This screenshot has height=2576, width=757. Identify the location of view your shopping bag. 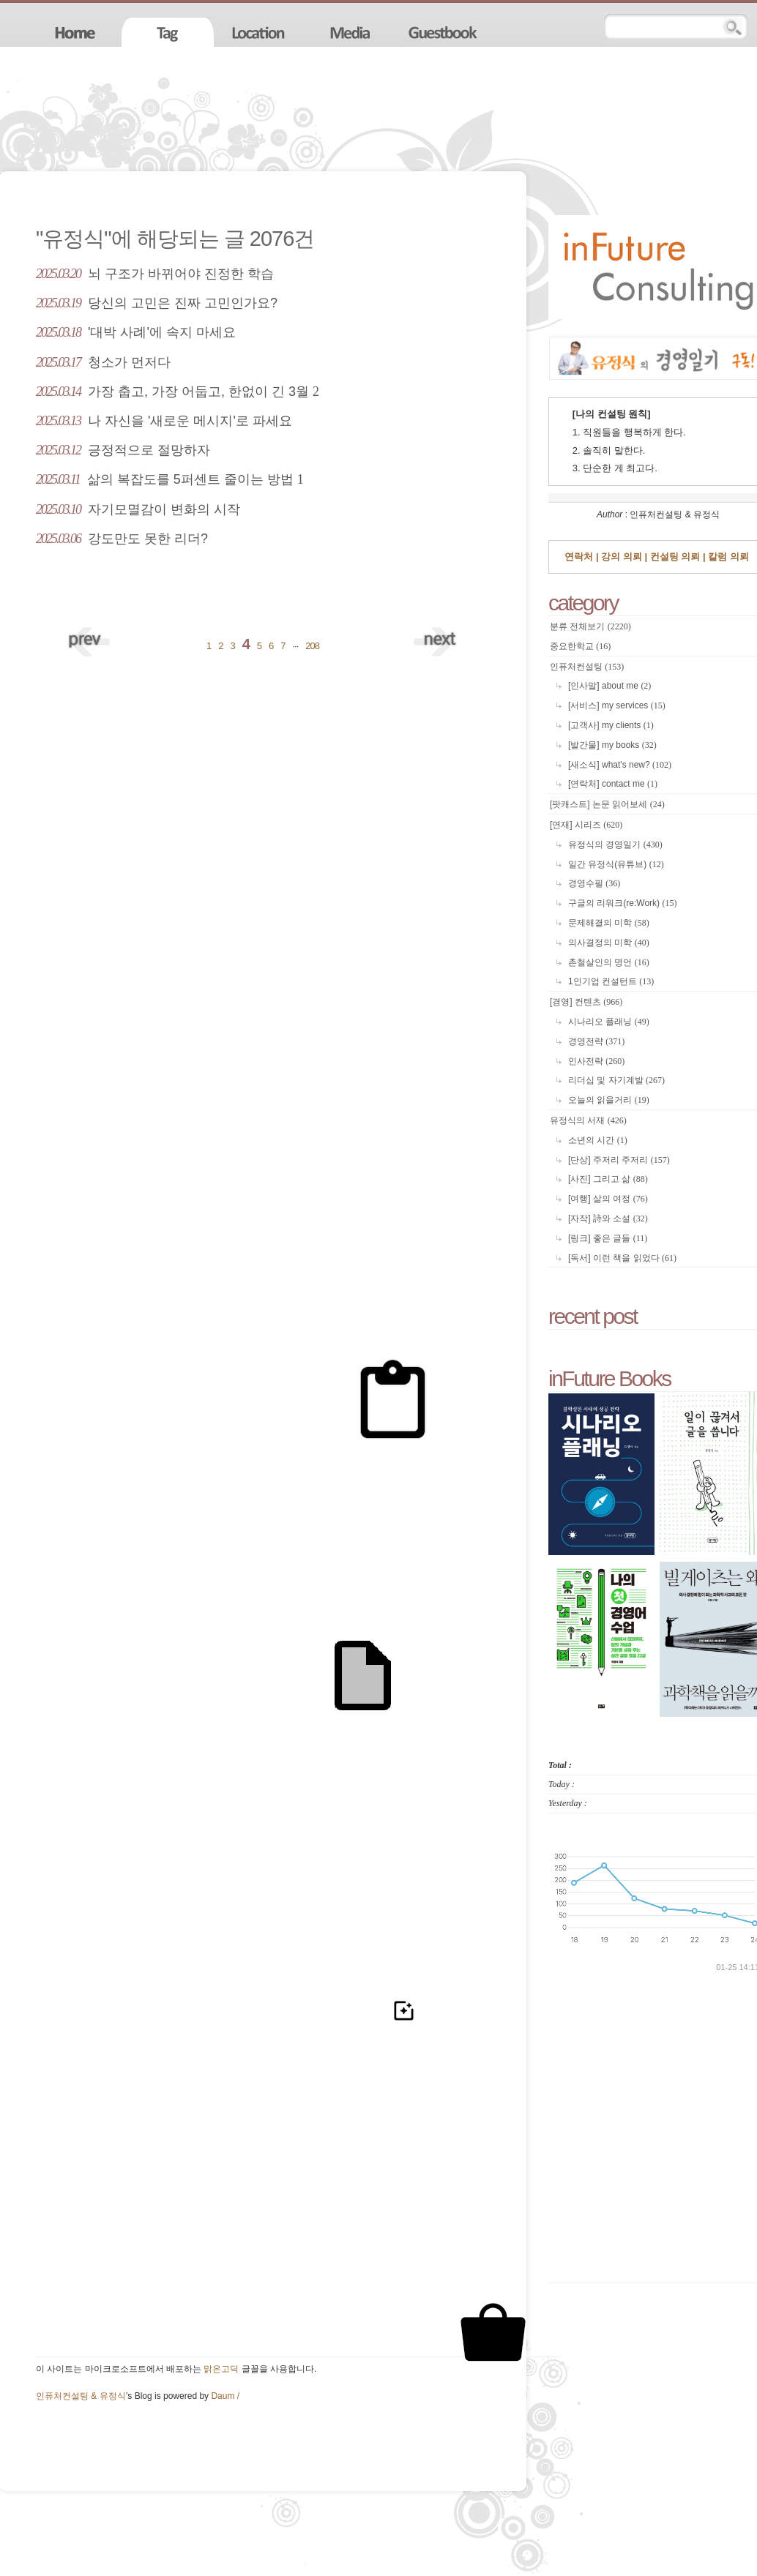
(493, 2335).